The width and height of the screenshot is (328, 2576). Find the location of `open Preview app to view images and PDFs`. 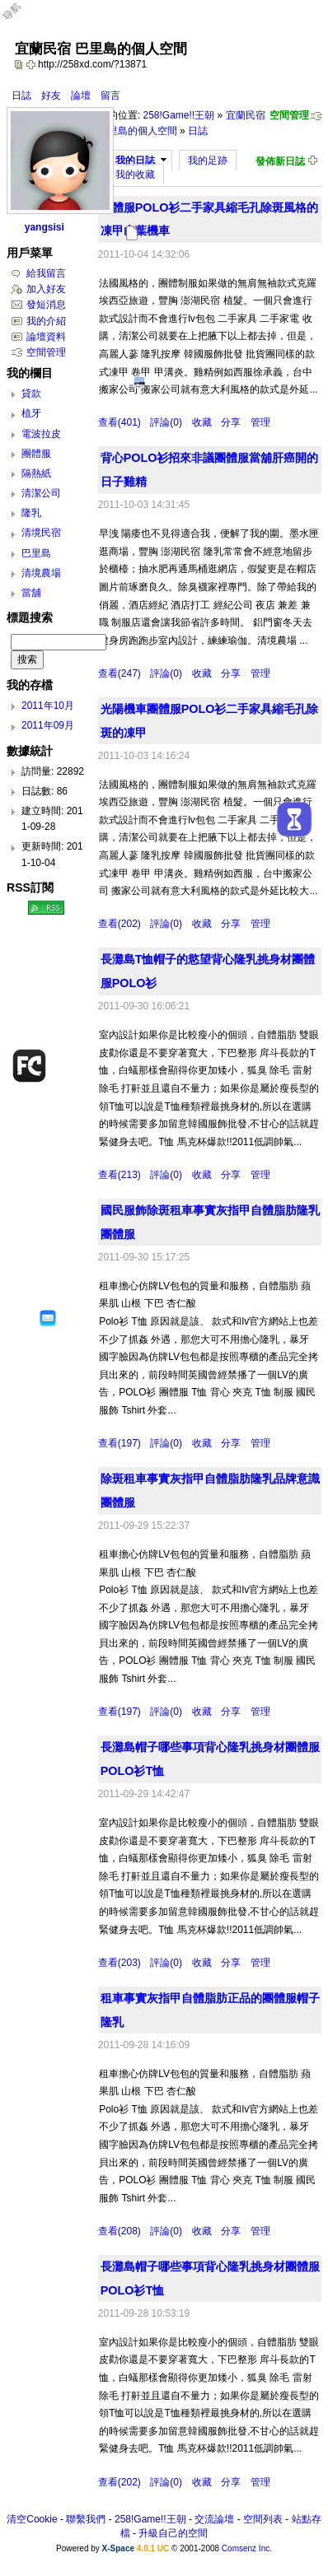

open Preview app to view images and PDFs is located at coordinates (139, 382).